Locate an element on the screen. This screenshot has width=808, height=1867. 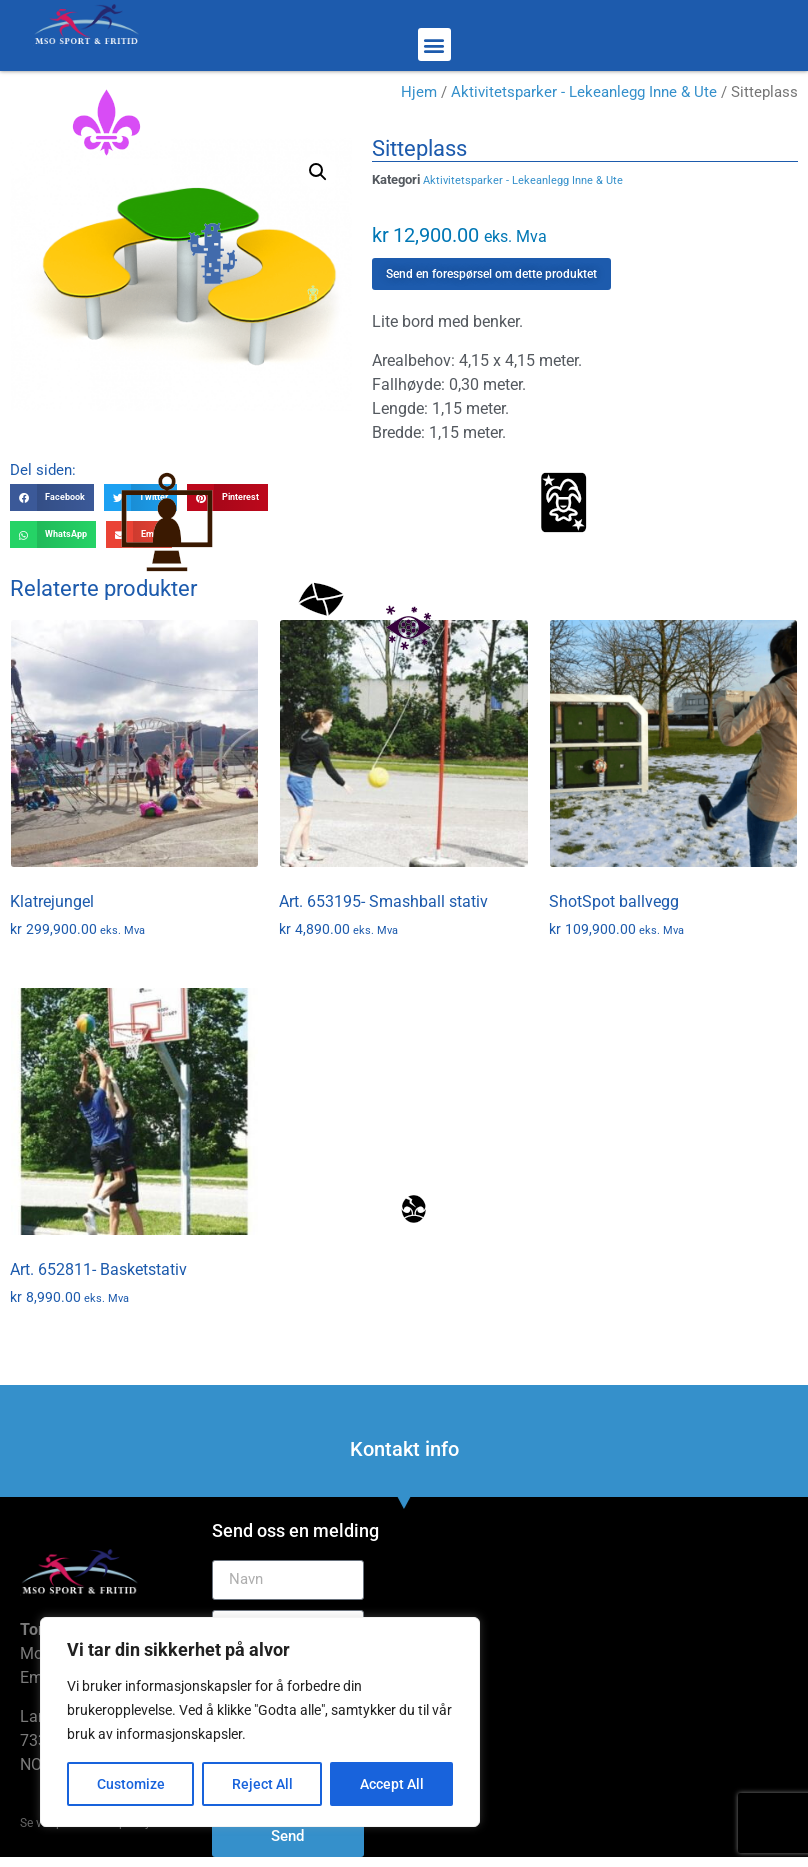
select battle mech unit in game is located at coordinates (313, 293).